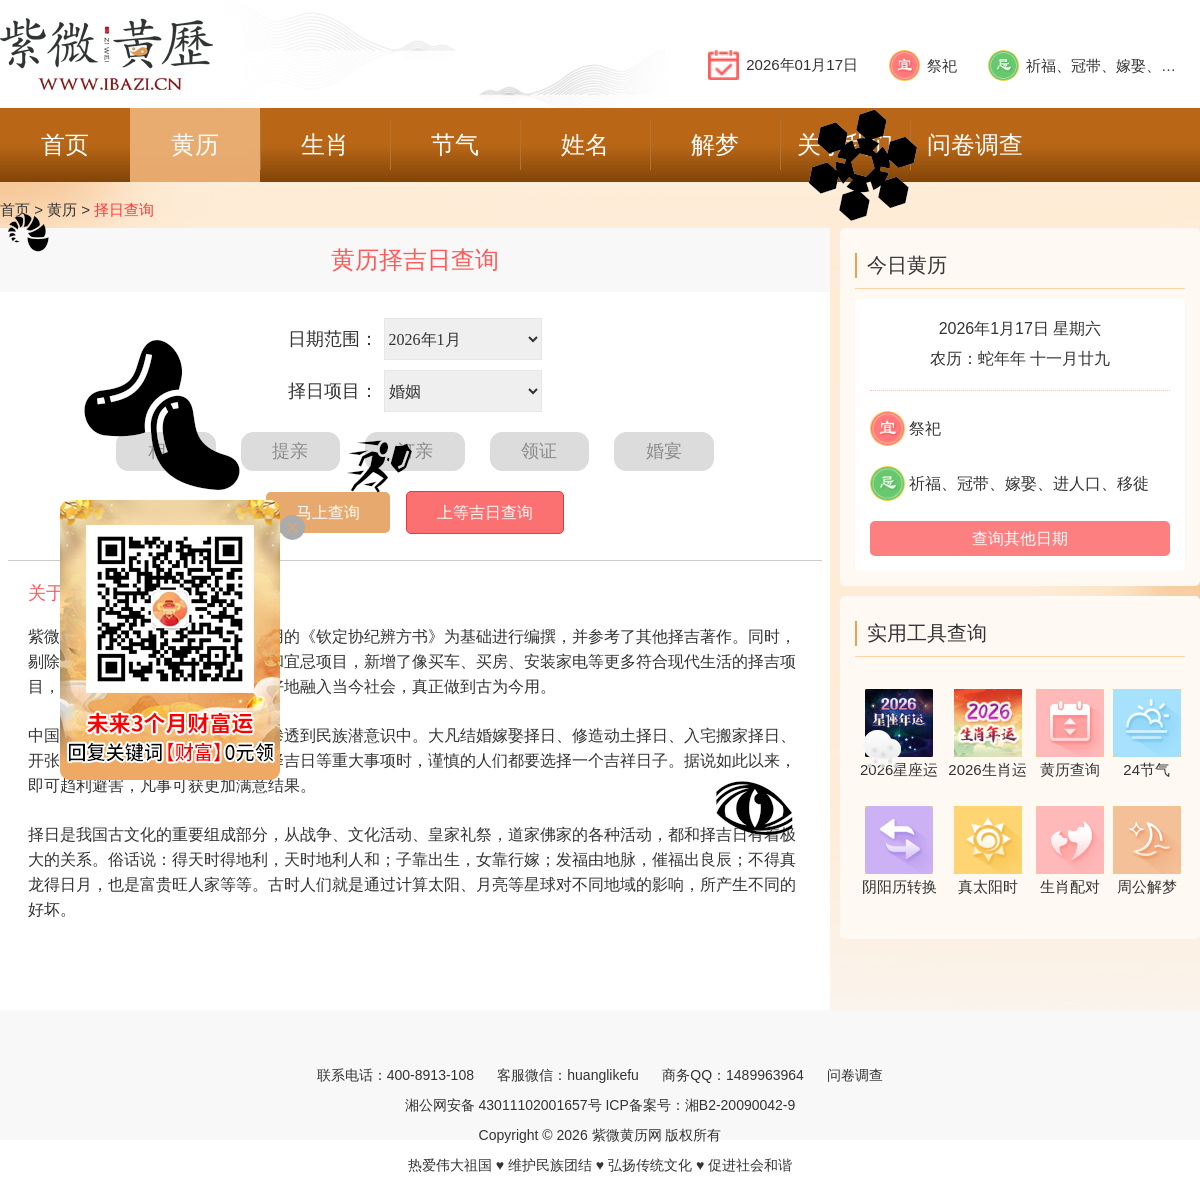  What do you see at coordinates (754, 808) in the screenshot?
I see `indicates a stealth or hidden status in gameplay` at bounding box center [754, 808].